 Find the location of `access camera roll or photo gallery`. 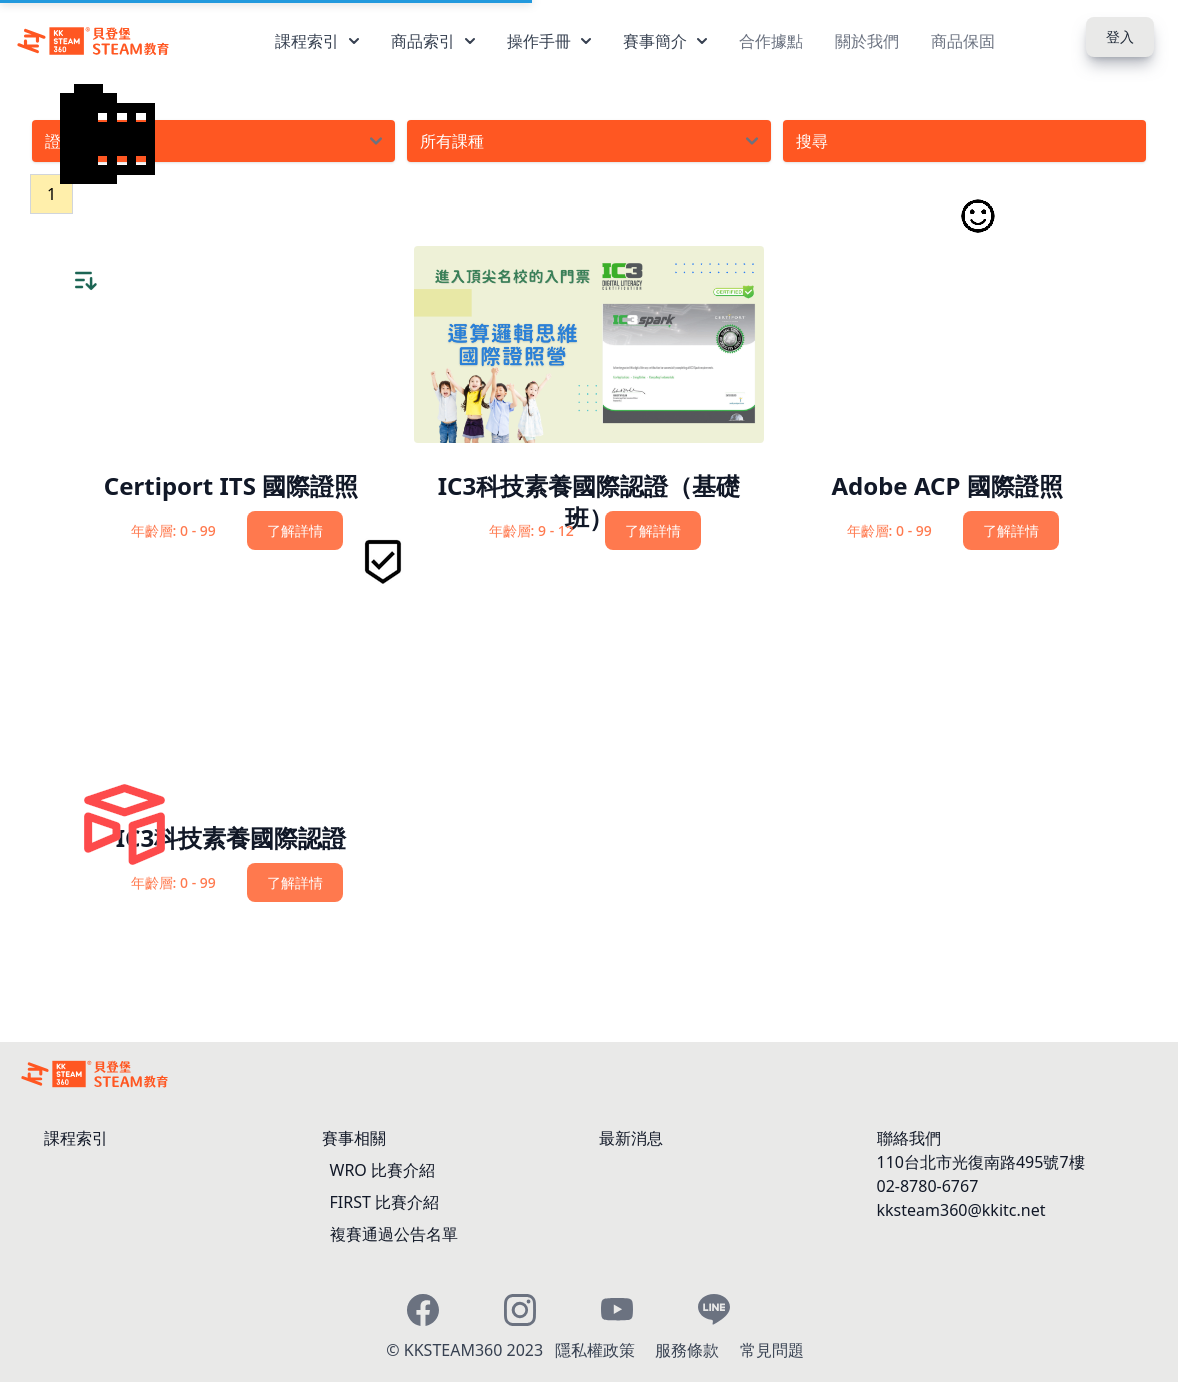

access camera roll or photo gallery is located at coordinates (107, 136).